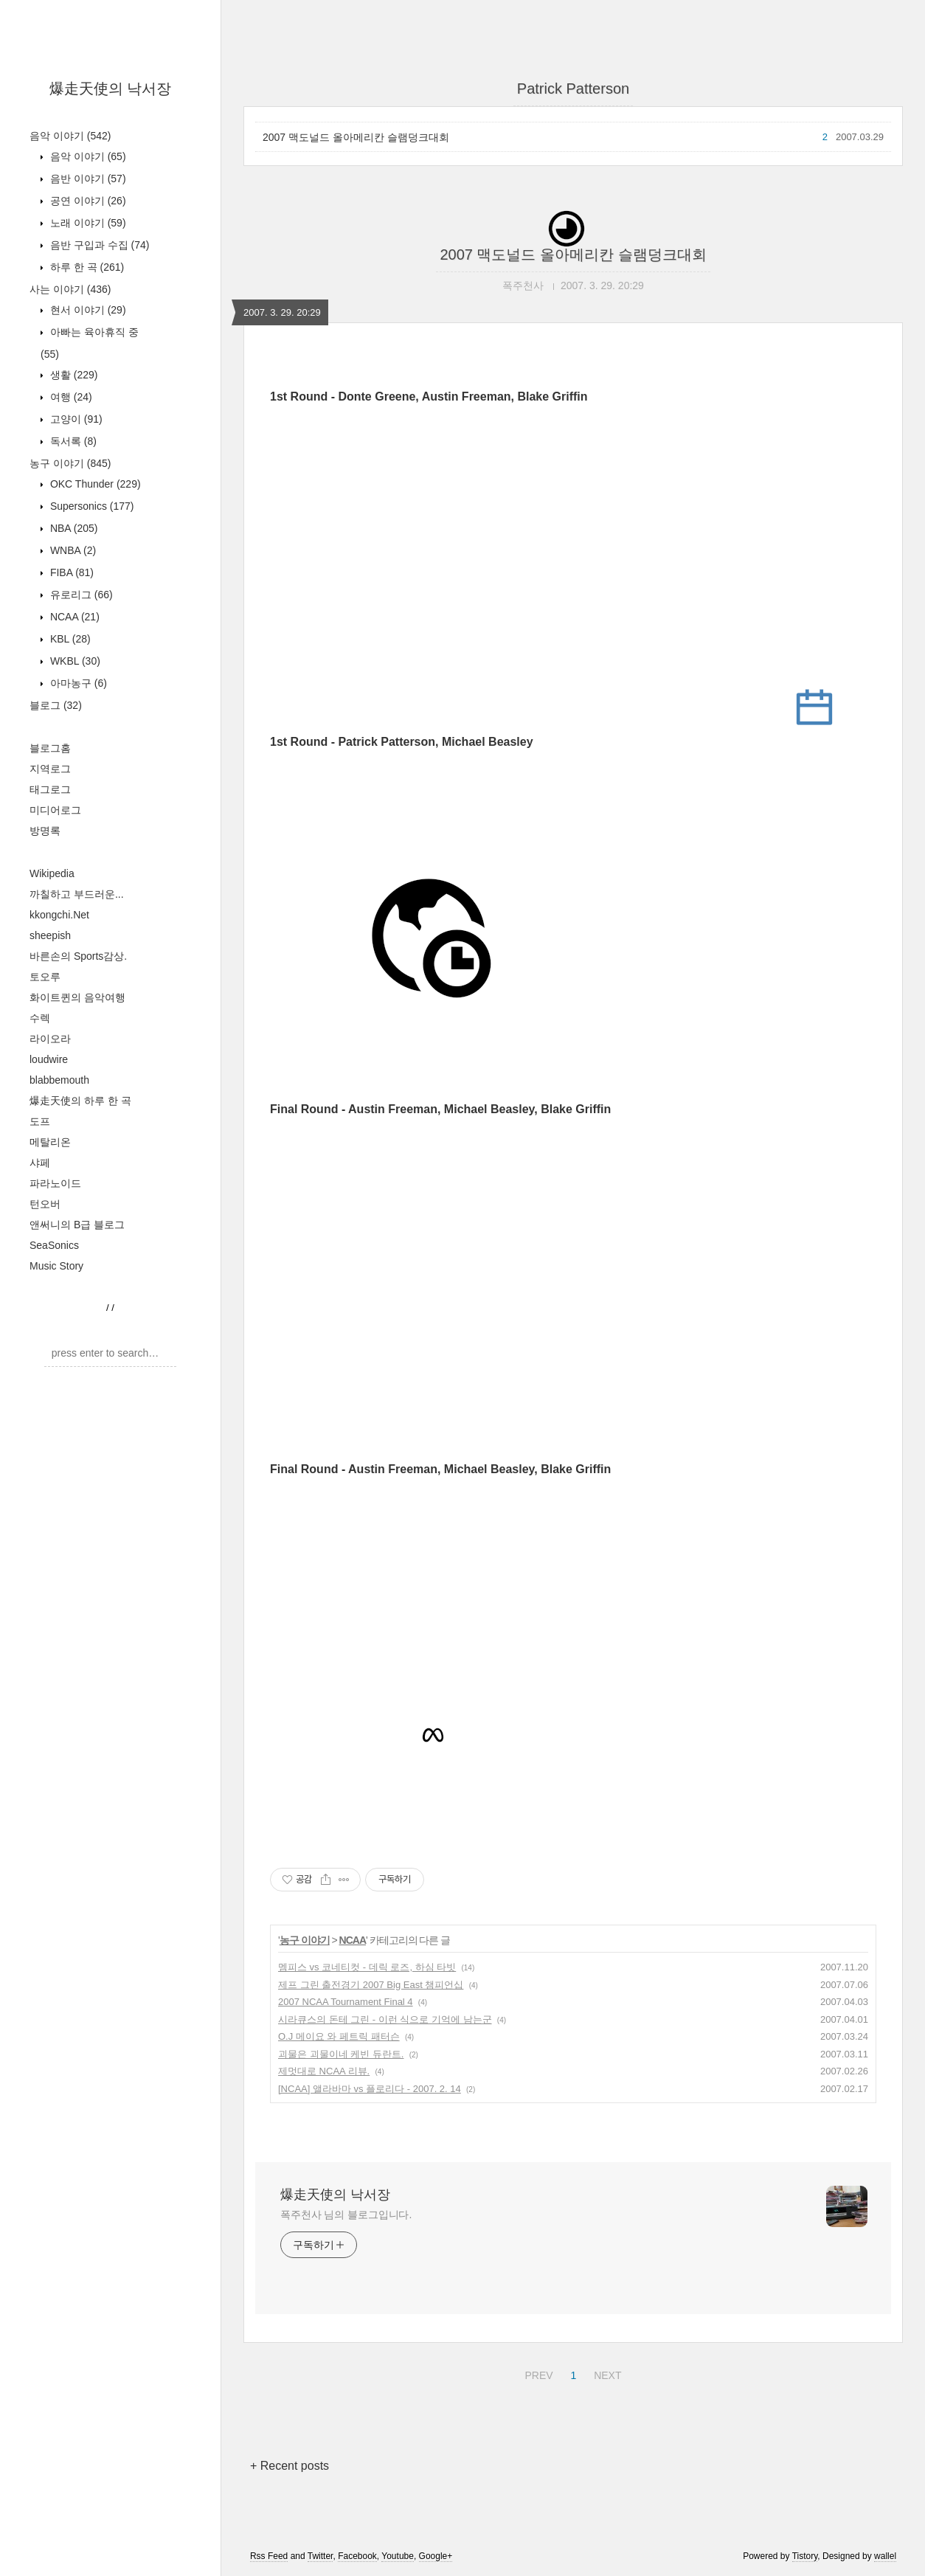 The height and width of the screenshot is (2576, 925). Describe the element at coordinates (567, 229) in the screenshot. I see `indicates 75% progress complete` at that location.